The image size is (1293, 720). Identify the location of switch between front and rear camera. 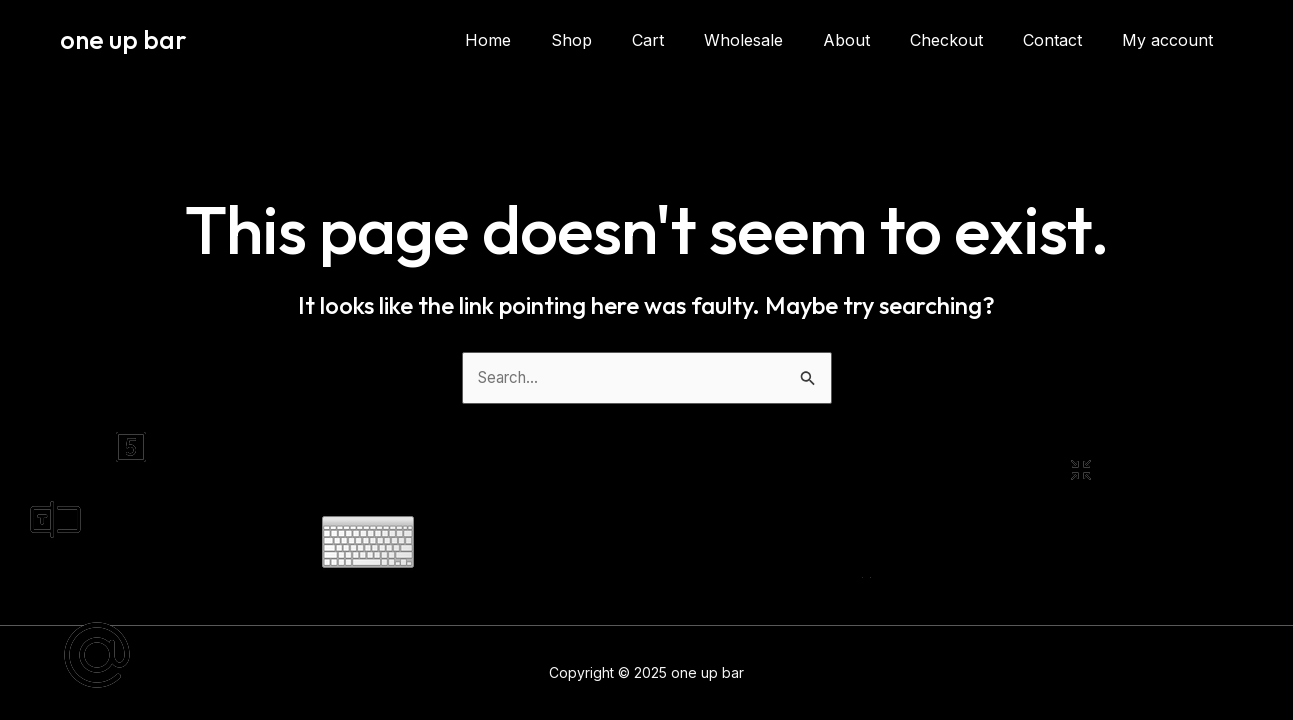
(866, 584).